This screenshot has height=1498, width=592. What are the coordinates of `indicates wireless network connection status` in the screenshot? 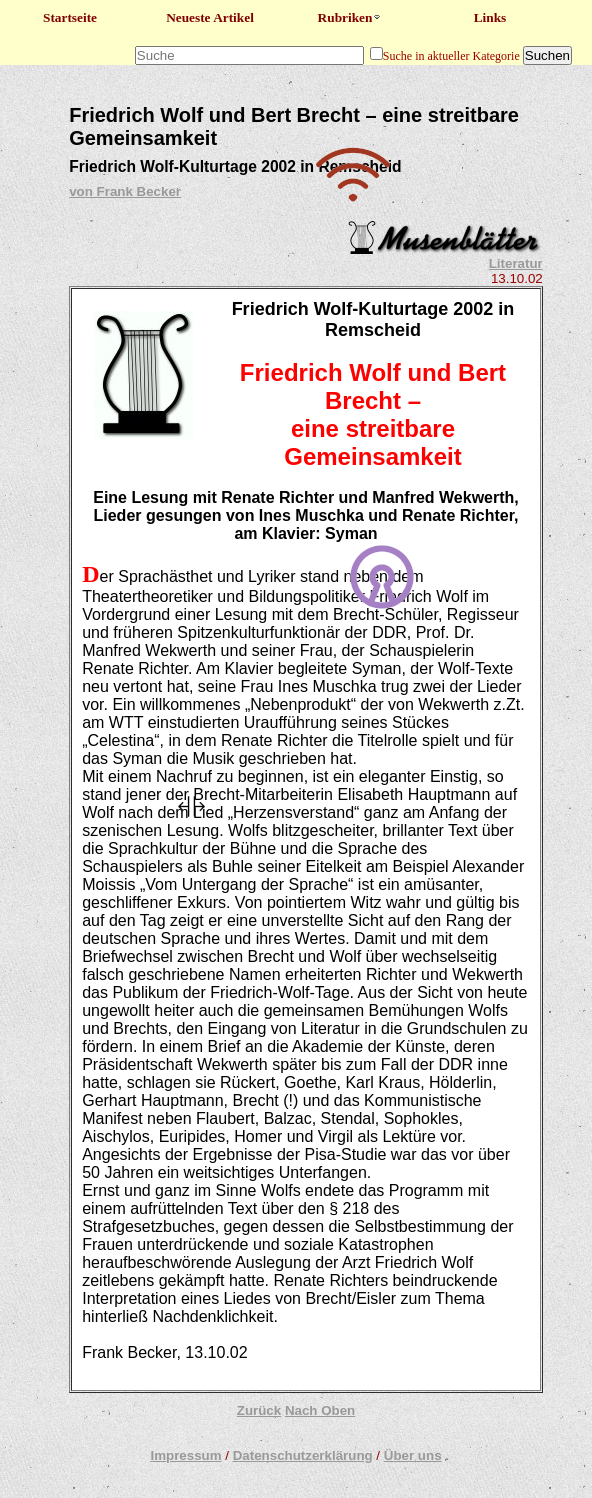 It's located at (353, 176).